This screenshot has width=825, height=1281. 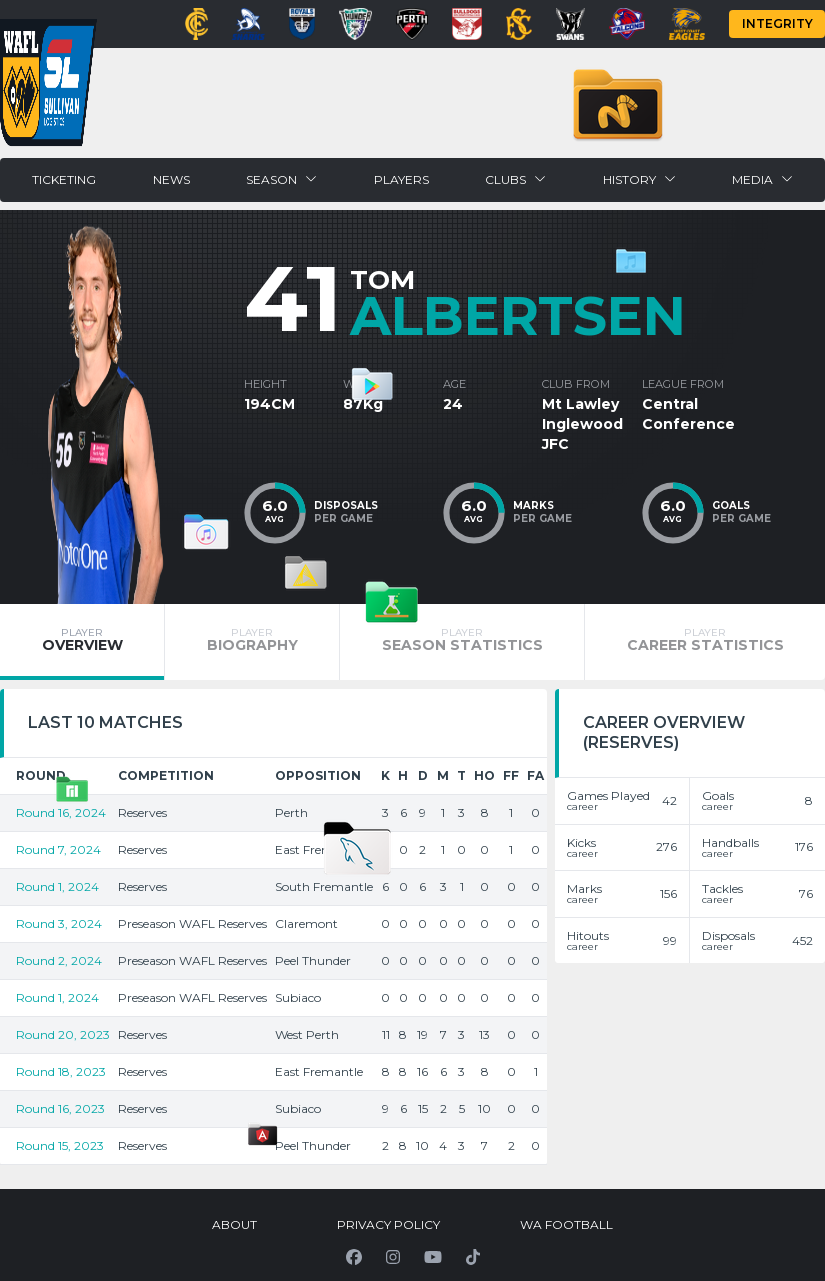 I want to click on open knime workflow projects folder, so click(x=305, y=573).